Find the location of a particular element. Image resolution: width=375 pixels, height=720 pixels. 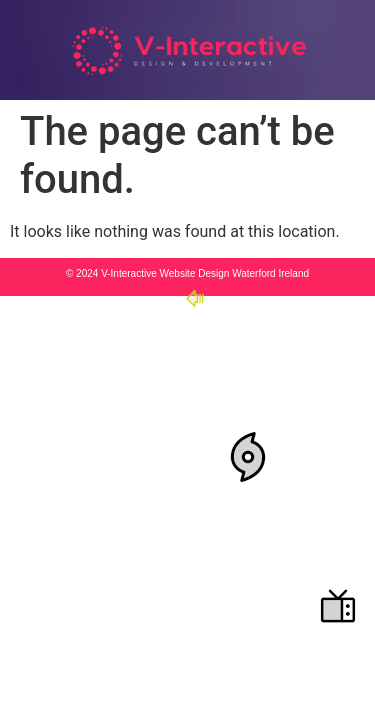

go back or return to previous screen is located at coordinates (195, 298).